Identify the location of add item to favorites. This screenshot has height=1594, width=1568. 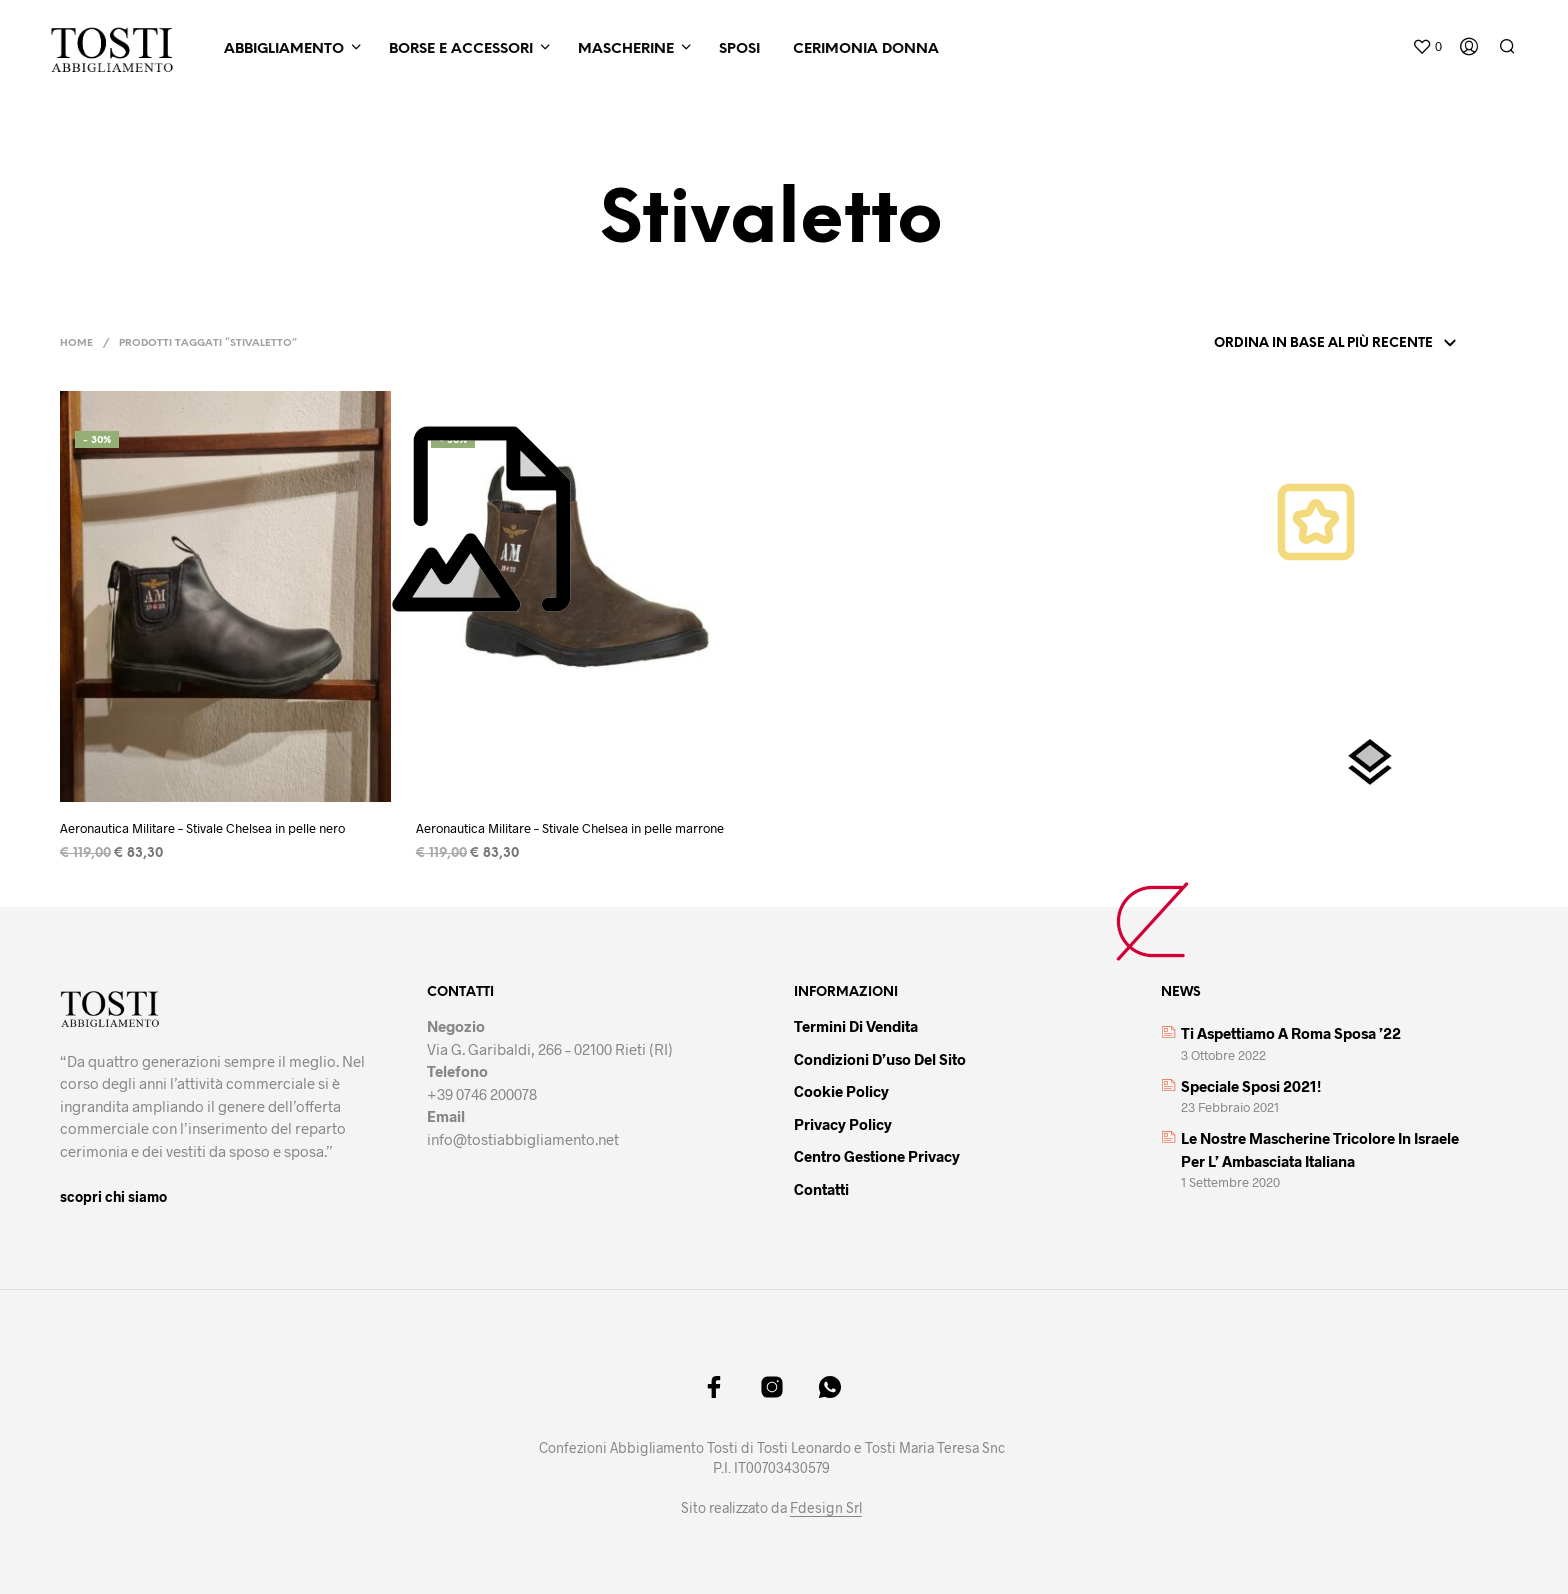
(1316, 522).